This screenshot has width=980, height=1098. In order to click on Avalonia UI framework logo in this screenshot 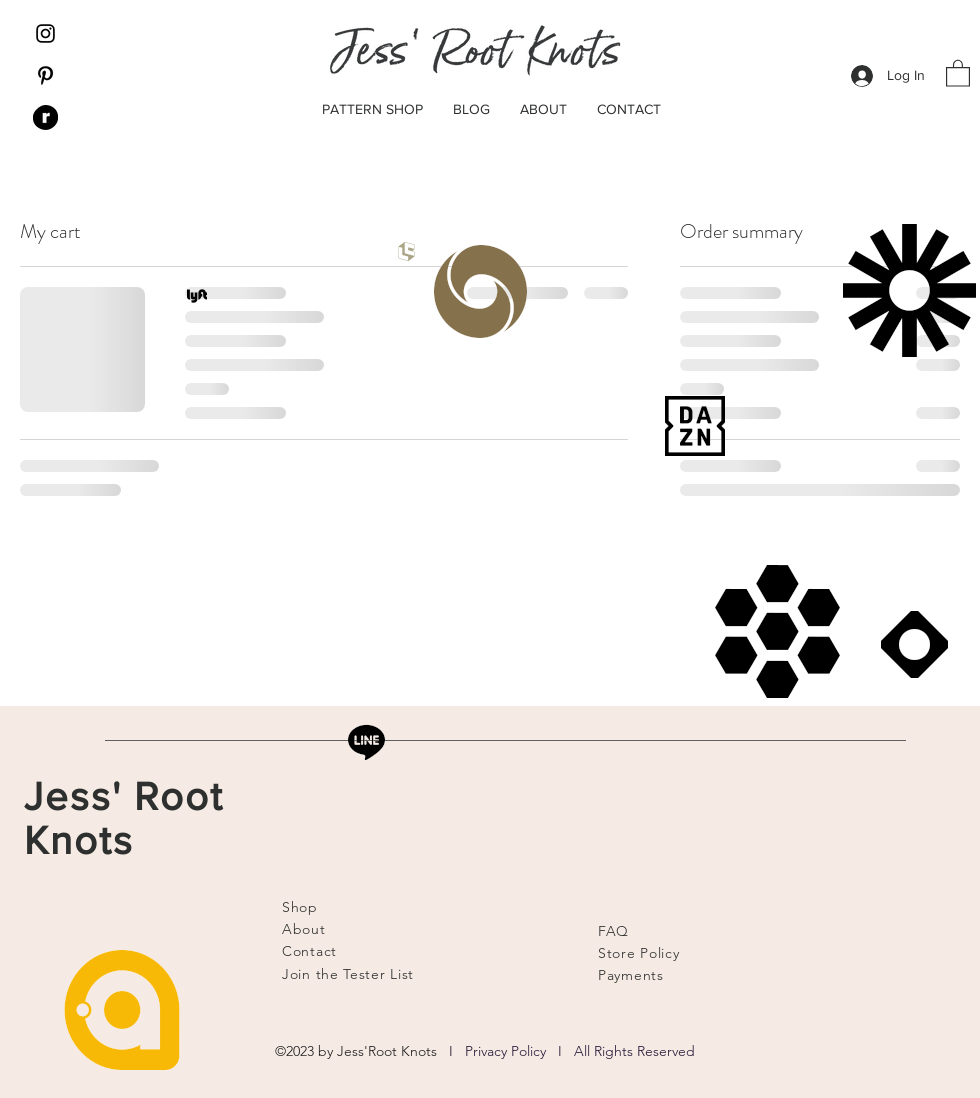, I will do `click(122, 1010)`.